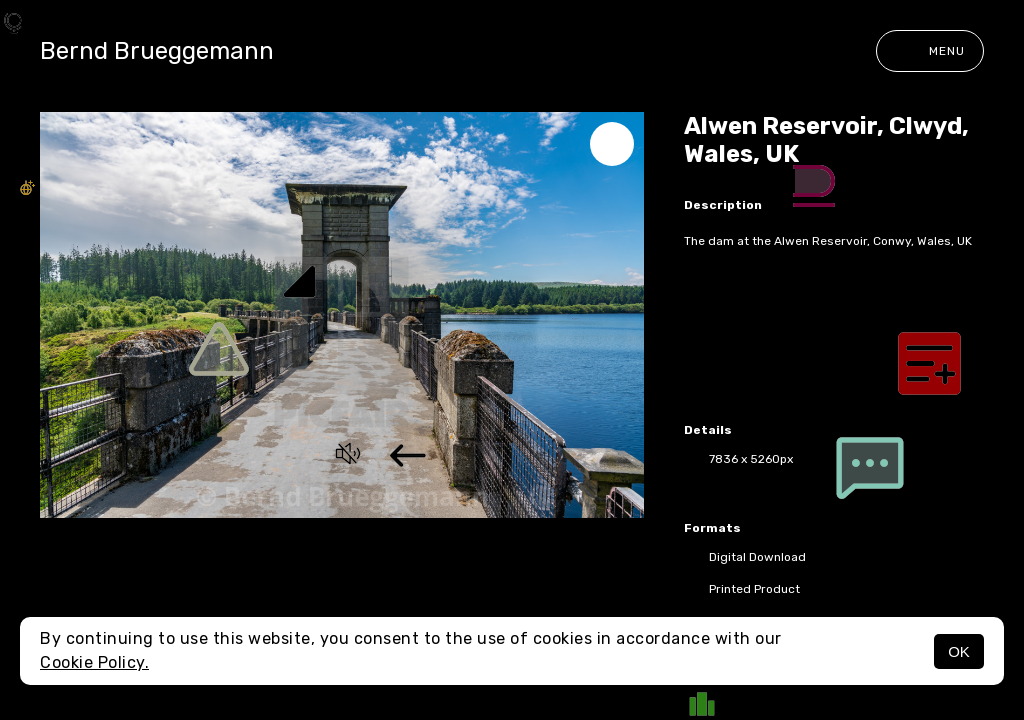  I want to click on open chat or messaging, so click(870, 463).